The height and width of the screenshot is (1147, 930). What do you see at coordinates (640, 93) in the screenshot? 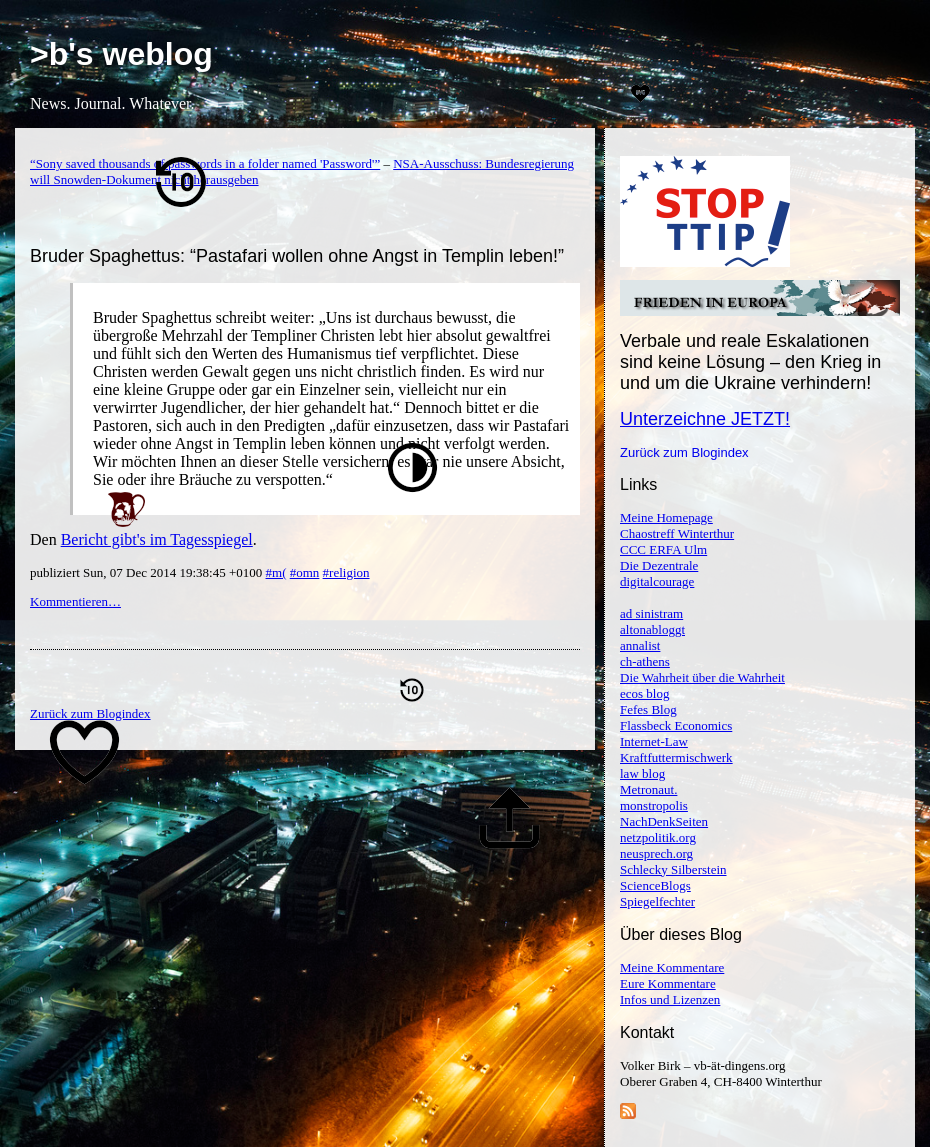
I see `BVG (Berlin public transit) app or service` at bounding box center [640, 93].